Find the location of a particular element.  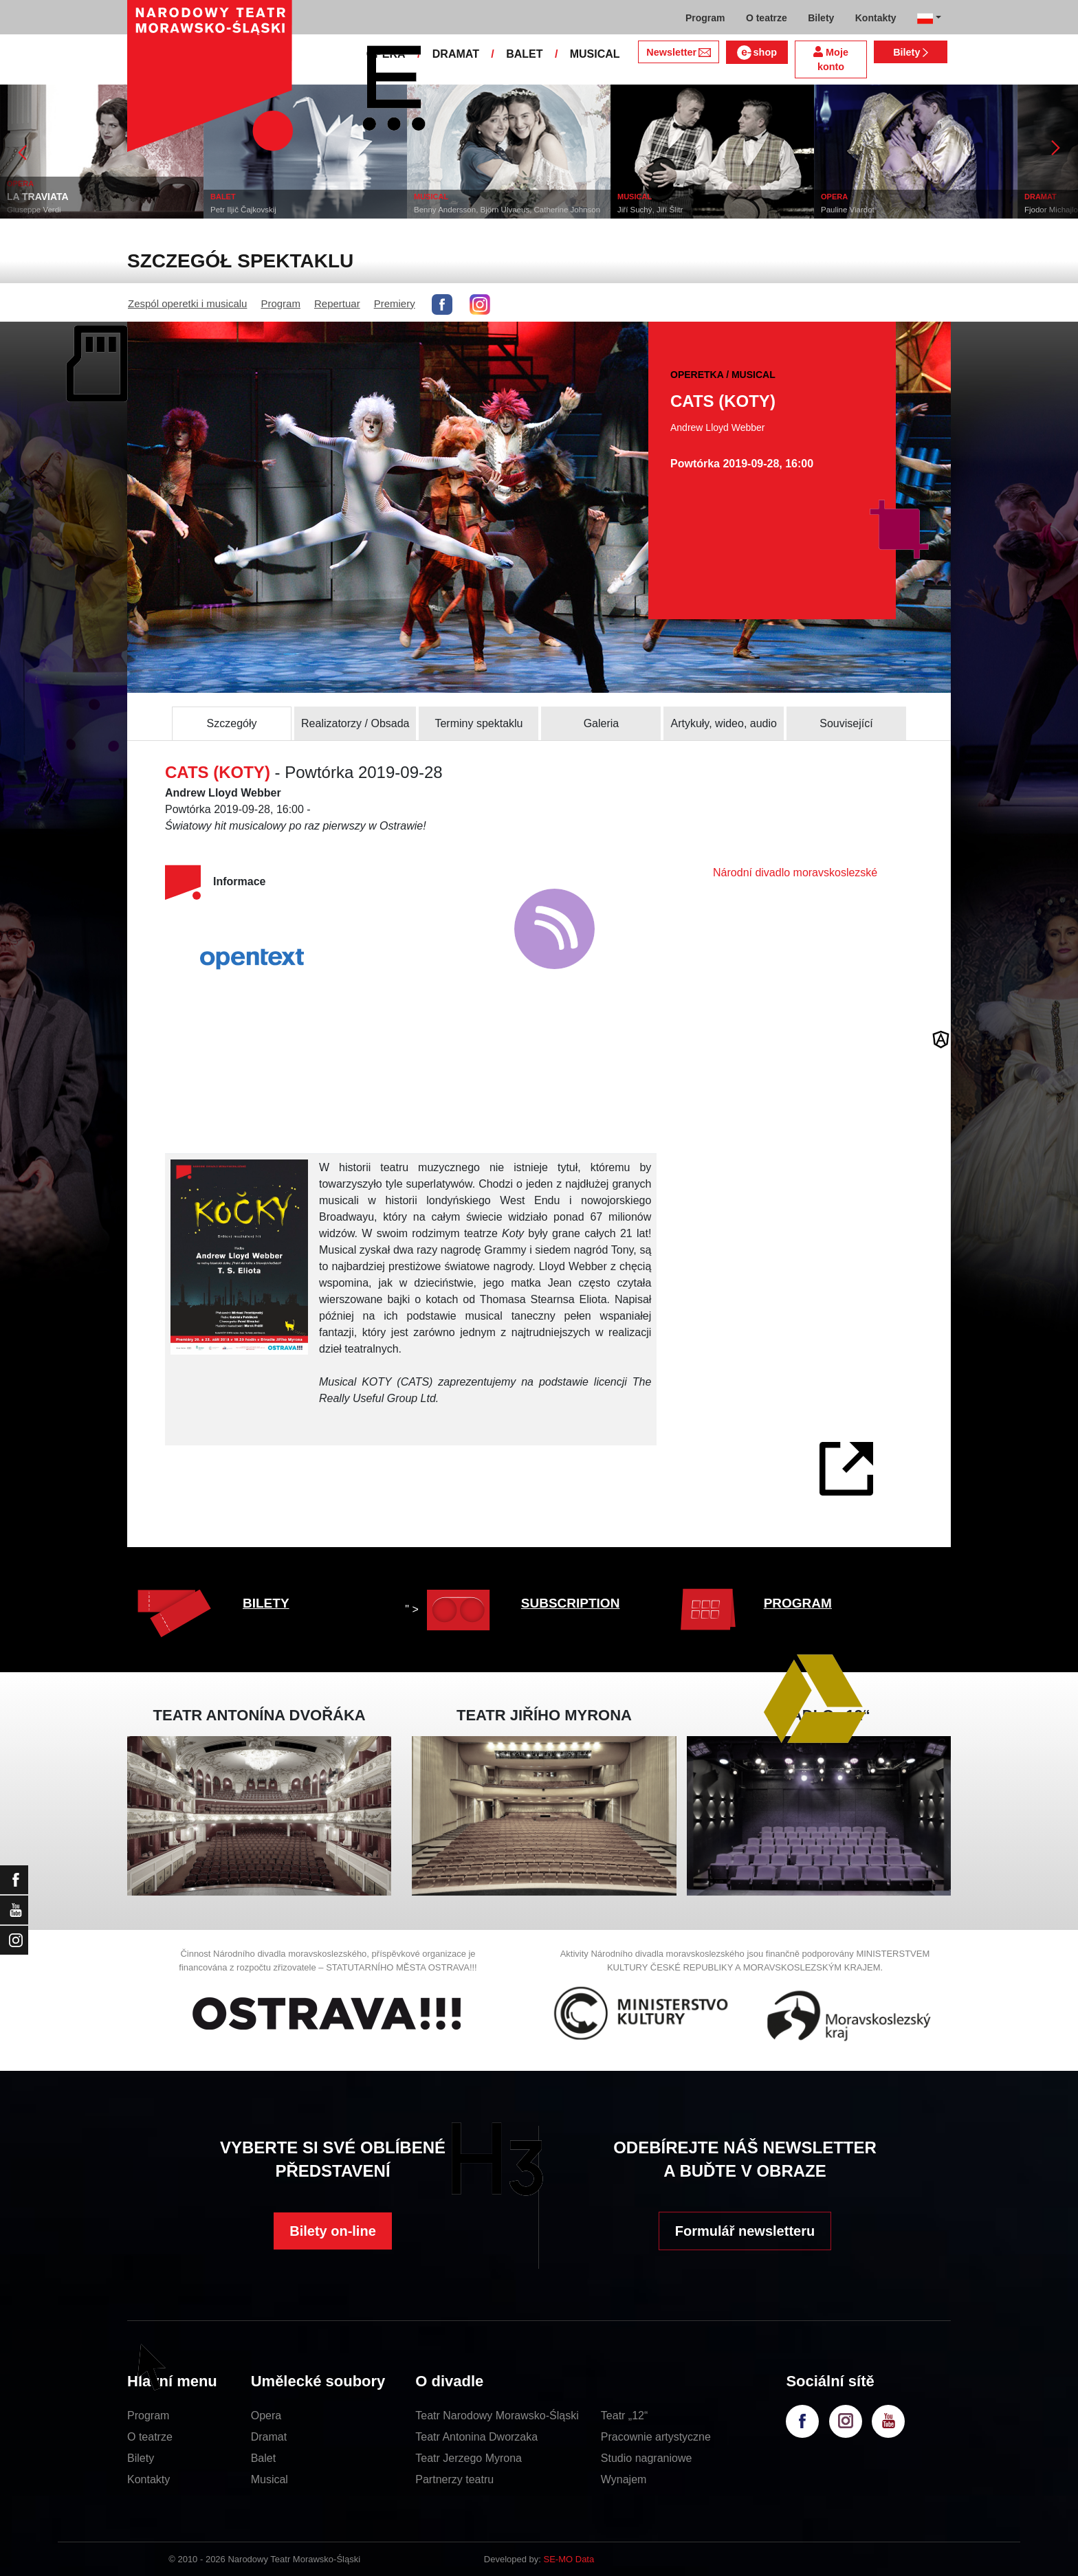

cursor app logo is located at coordinates (149, 2368).